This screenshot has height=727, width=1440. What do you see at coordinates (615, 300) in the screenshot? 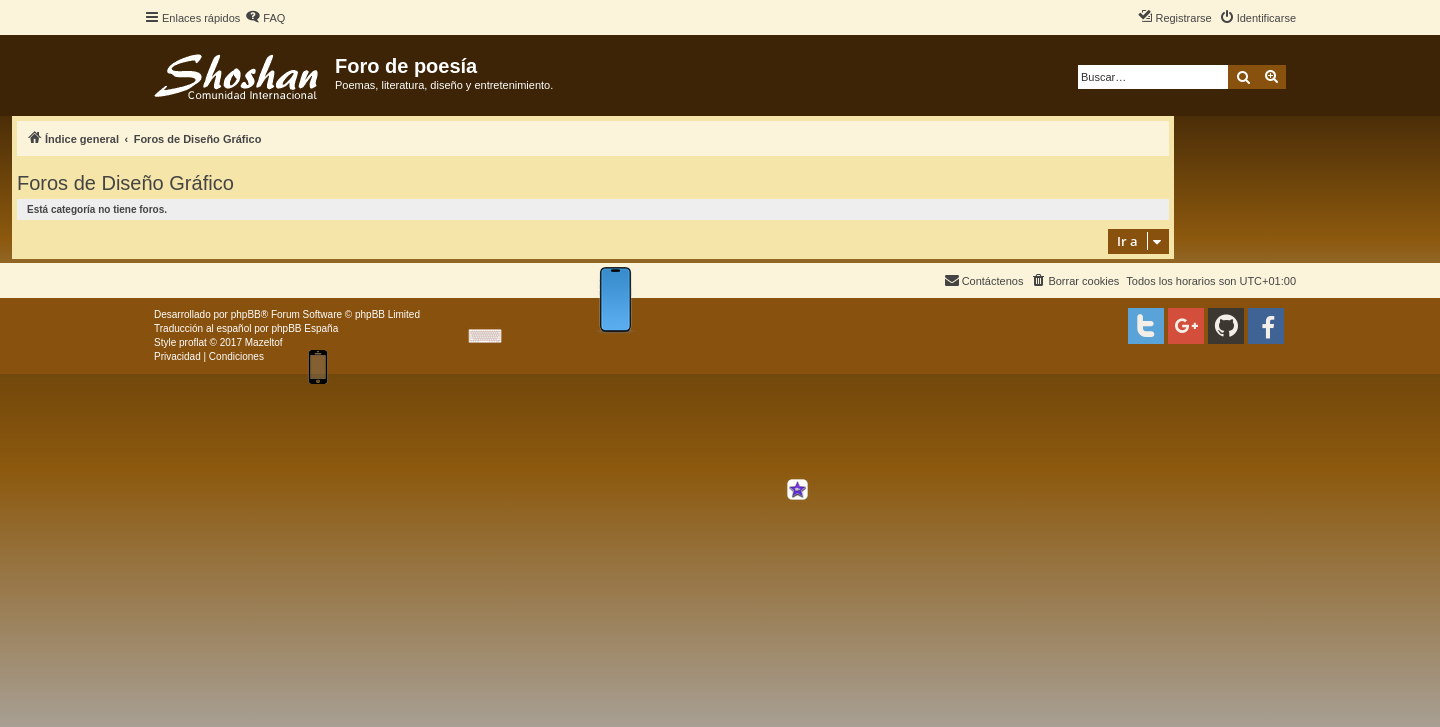
I see `iPhone 15 Pro device icon` at bounding box center [615, 300].